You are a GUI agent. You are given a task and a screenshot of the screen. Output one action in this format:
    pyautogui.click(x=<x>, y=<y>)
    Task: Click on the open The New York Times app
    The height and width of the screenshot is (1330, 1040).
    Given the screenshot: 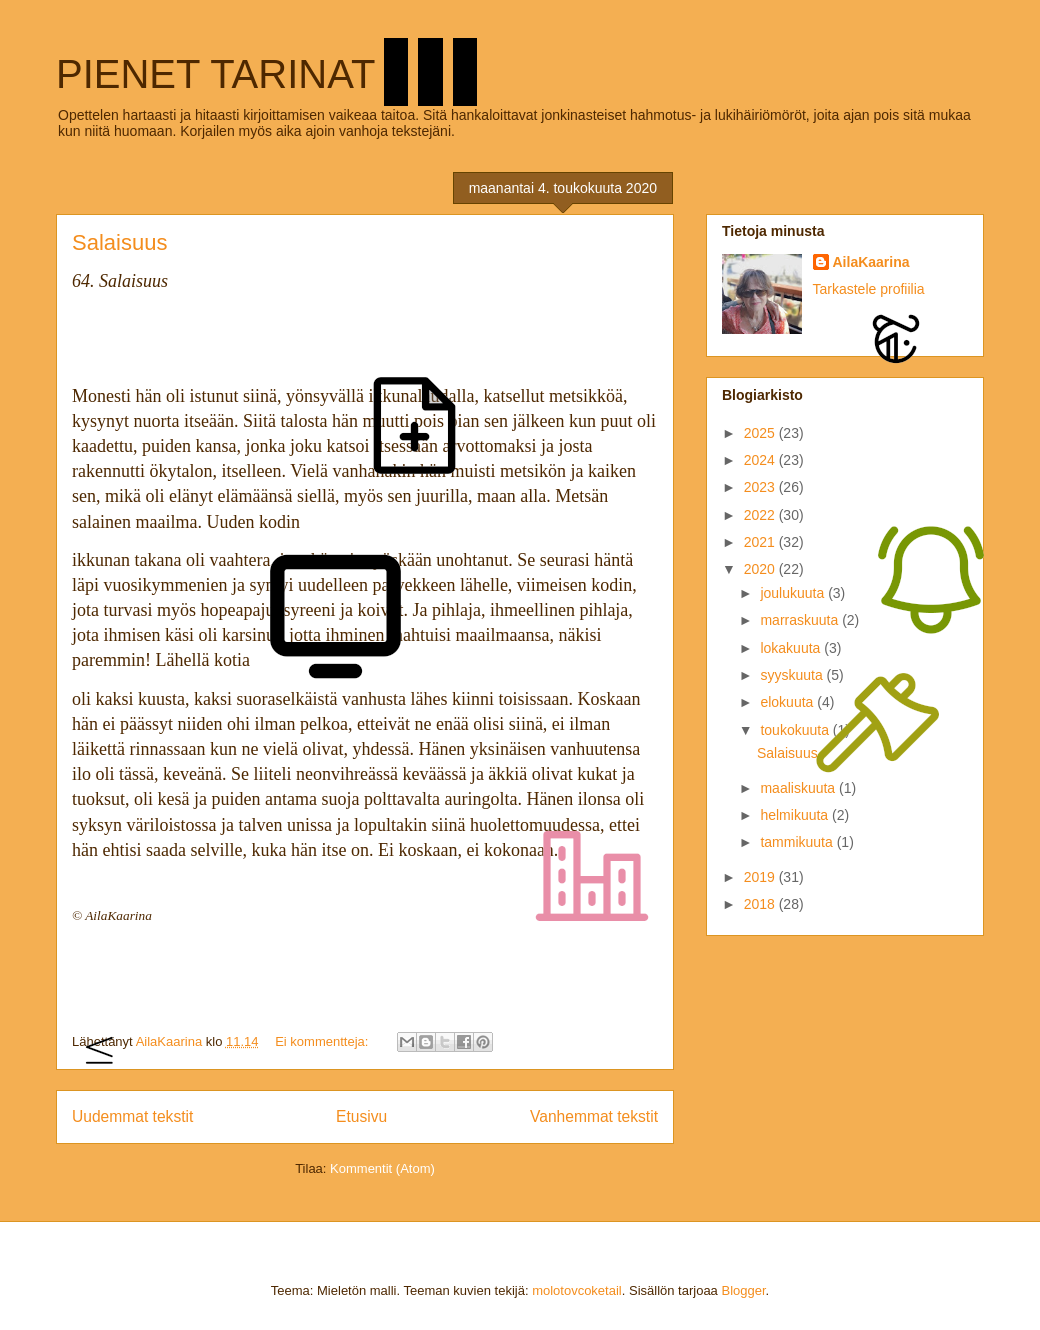 What is the action you would take?
    pyautogui.click(x=896, y=338)
    